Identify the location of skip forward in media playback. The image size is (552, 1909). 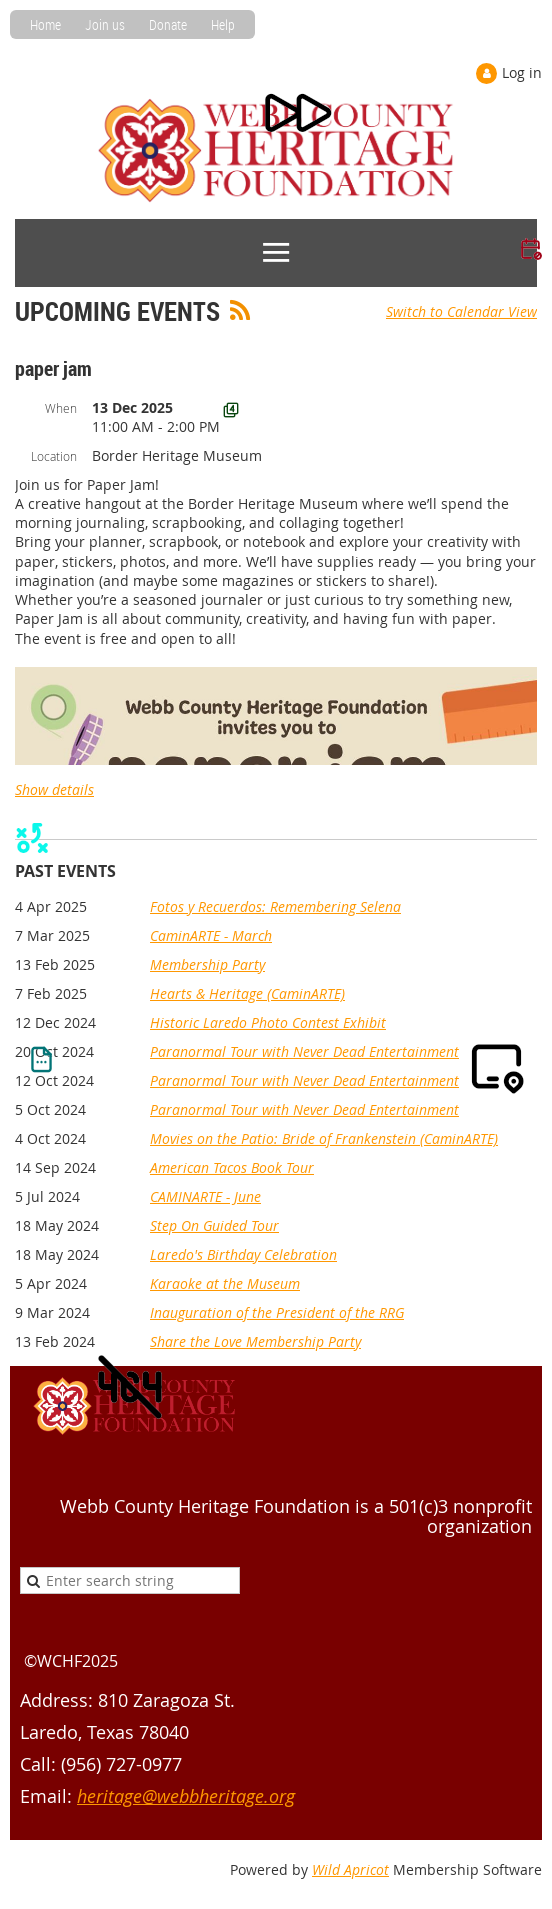
(296, 110).